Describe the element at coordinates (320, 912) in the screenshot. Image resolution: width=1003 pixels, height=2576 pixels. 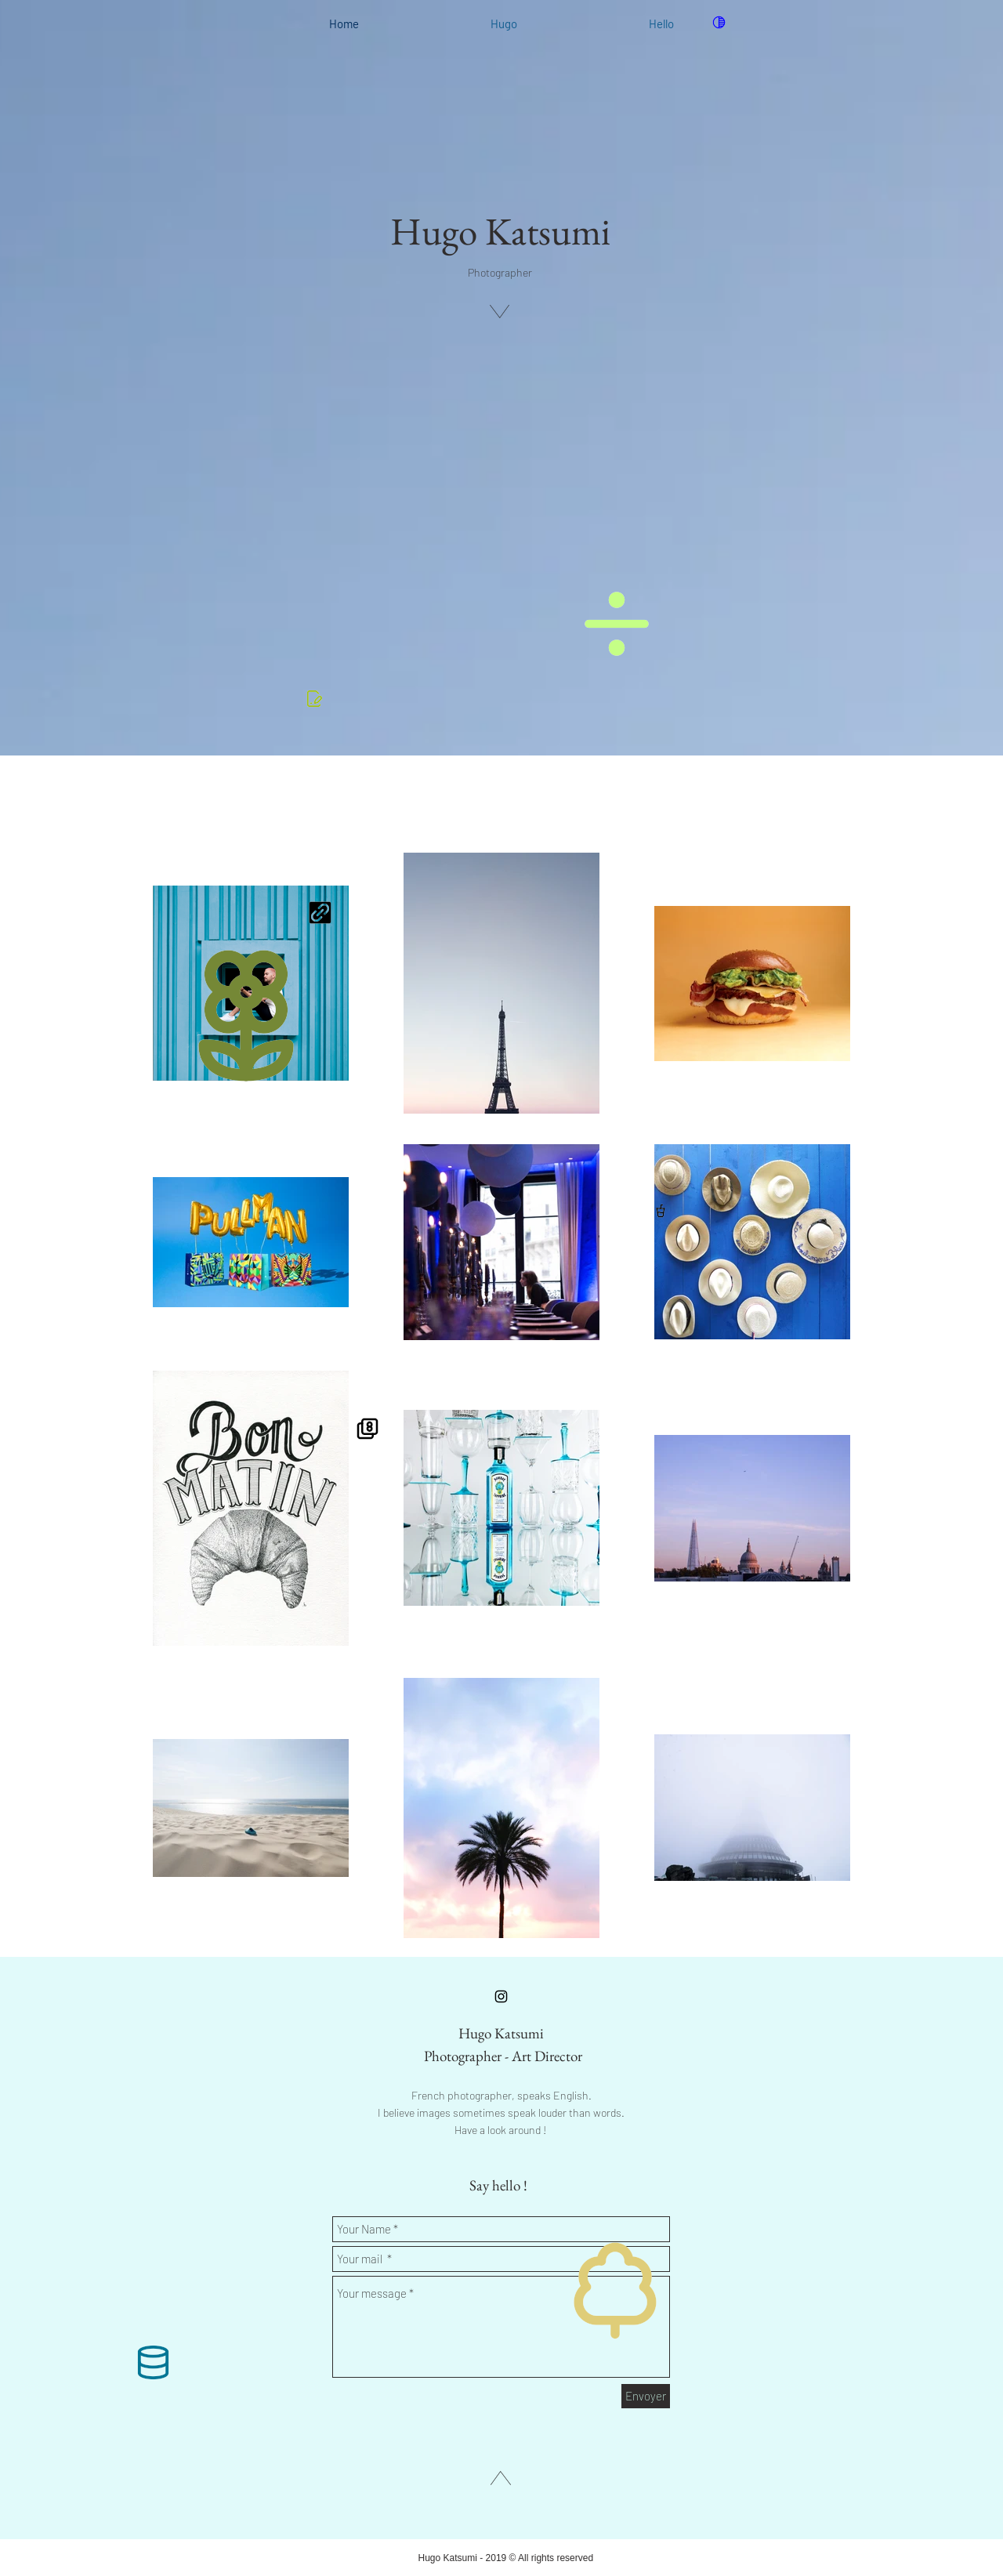
I see `copy link to clipboard` at that location.